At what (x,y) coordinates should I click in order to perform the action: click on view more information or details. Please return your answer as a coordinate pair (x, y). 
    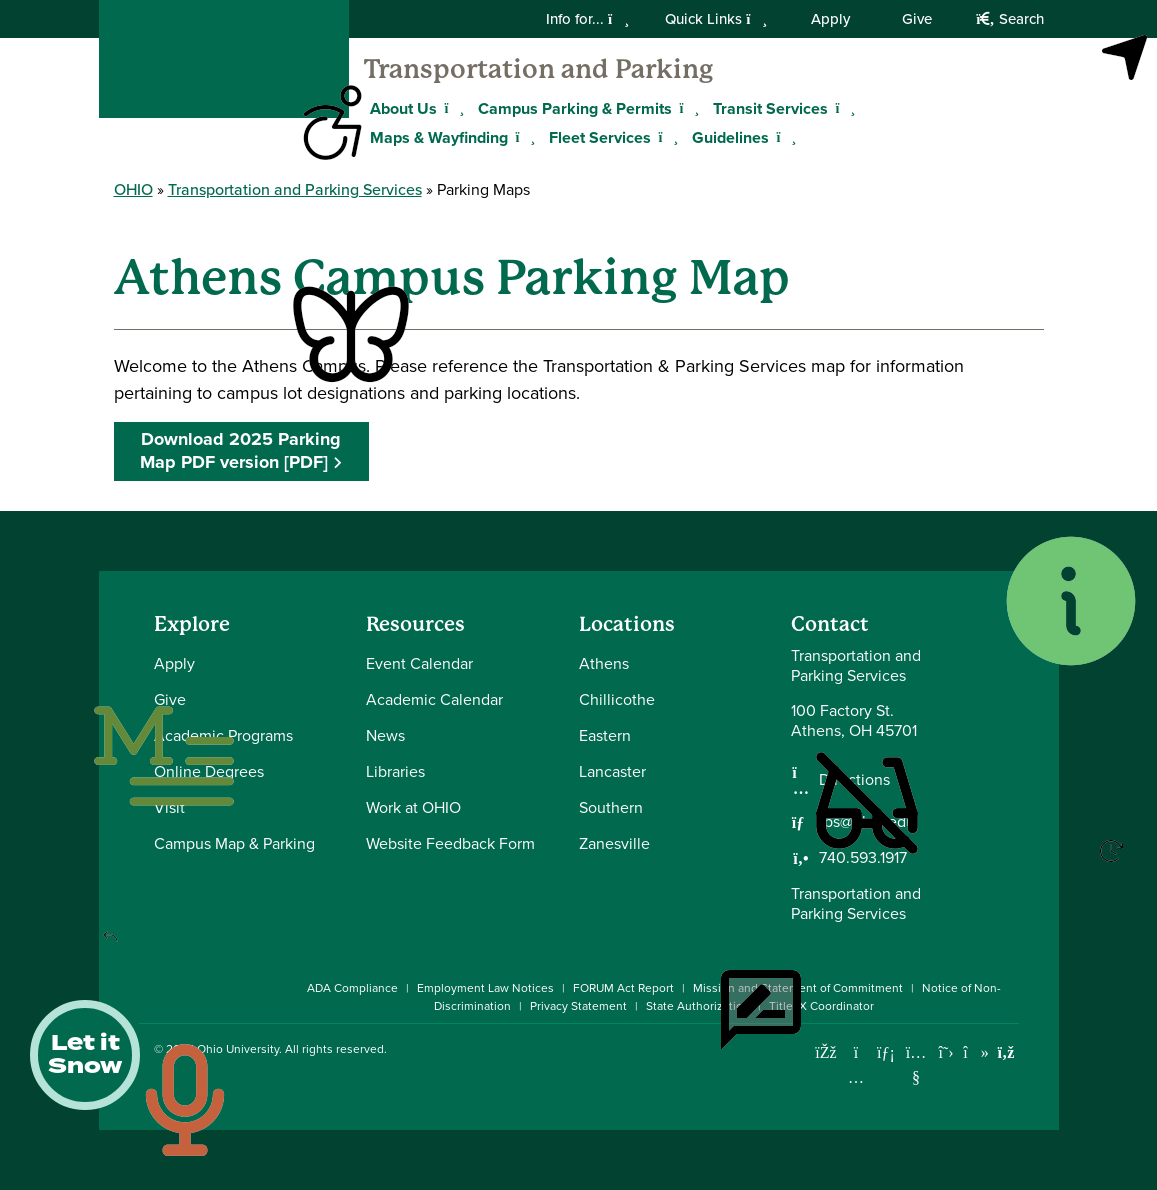
    Looking at the image, I should click on (1071, 601).